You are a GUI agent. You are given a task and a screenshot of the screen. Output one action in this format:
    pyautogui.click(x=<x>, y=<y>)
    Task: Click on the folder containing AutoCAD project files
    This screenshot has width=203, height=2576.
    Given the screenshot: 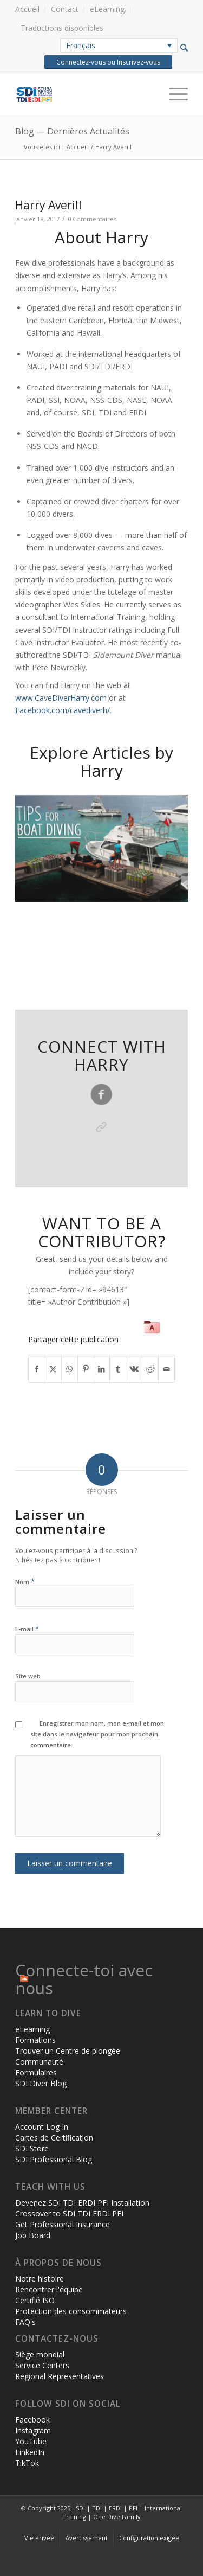 What is the action you would take?
    pyautogui.click(x=152, y=1327)
    